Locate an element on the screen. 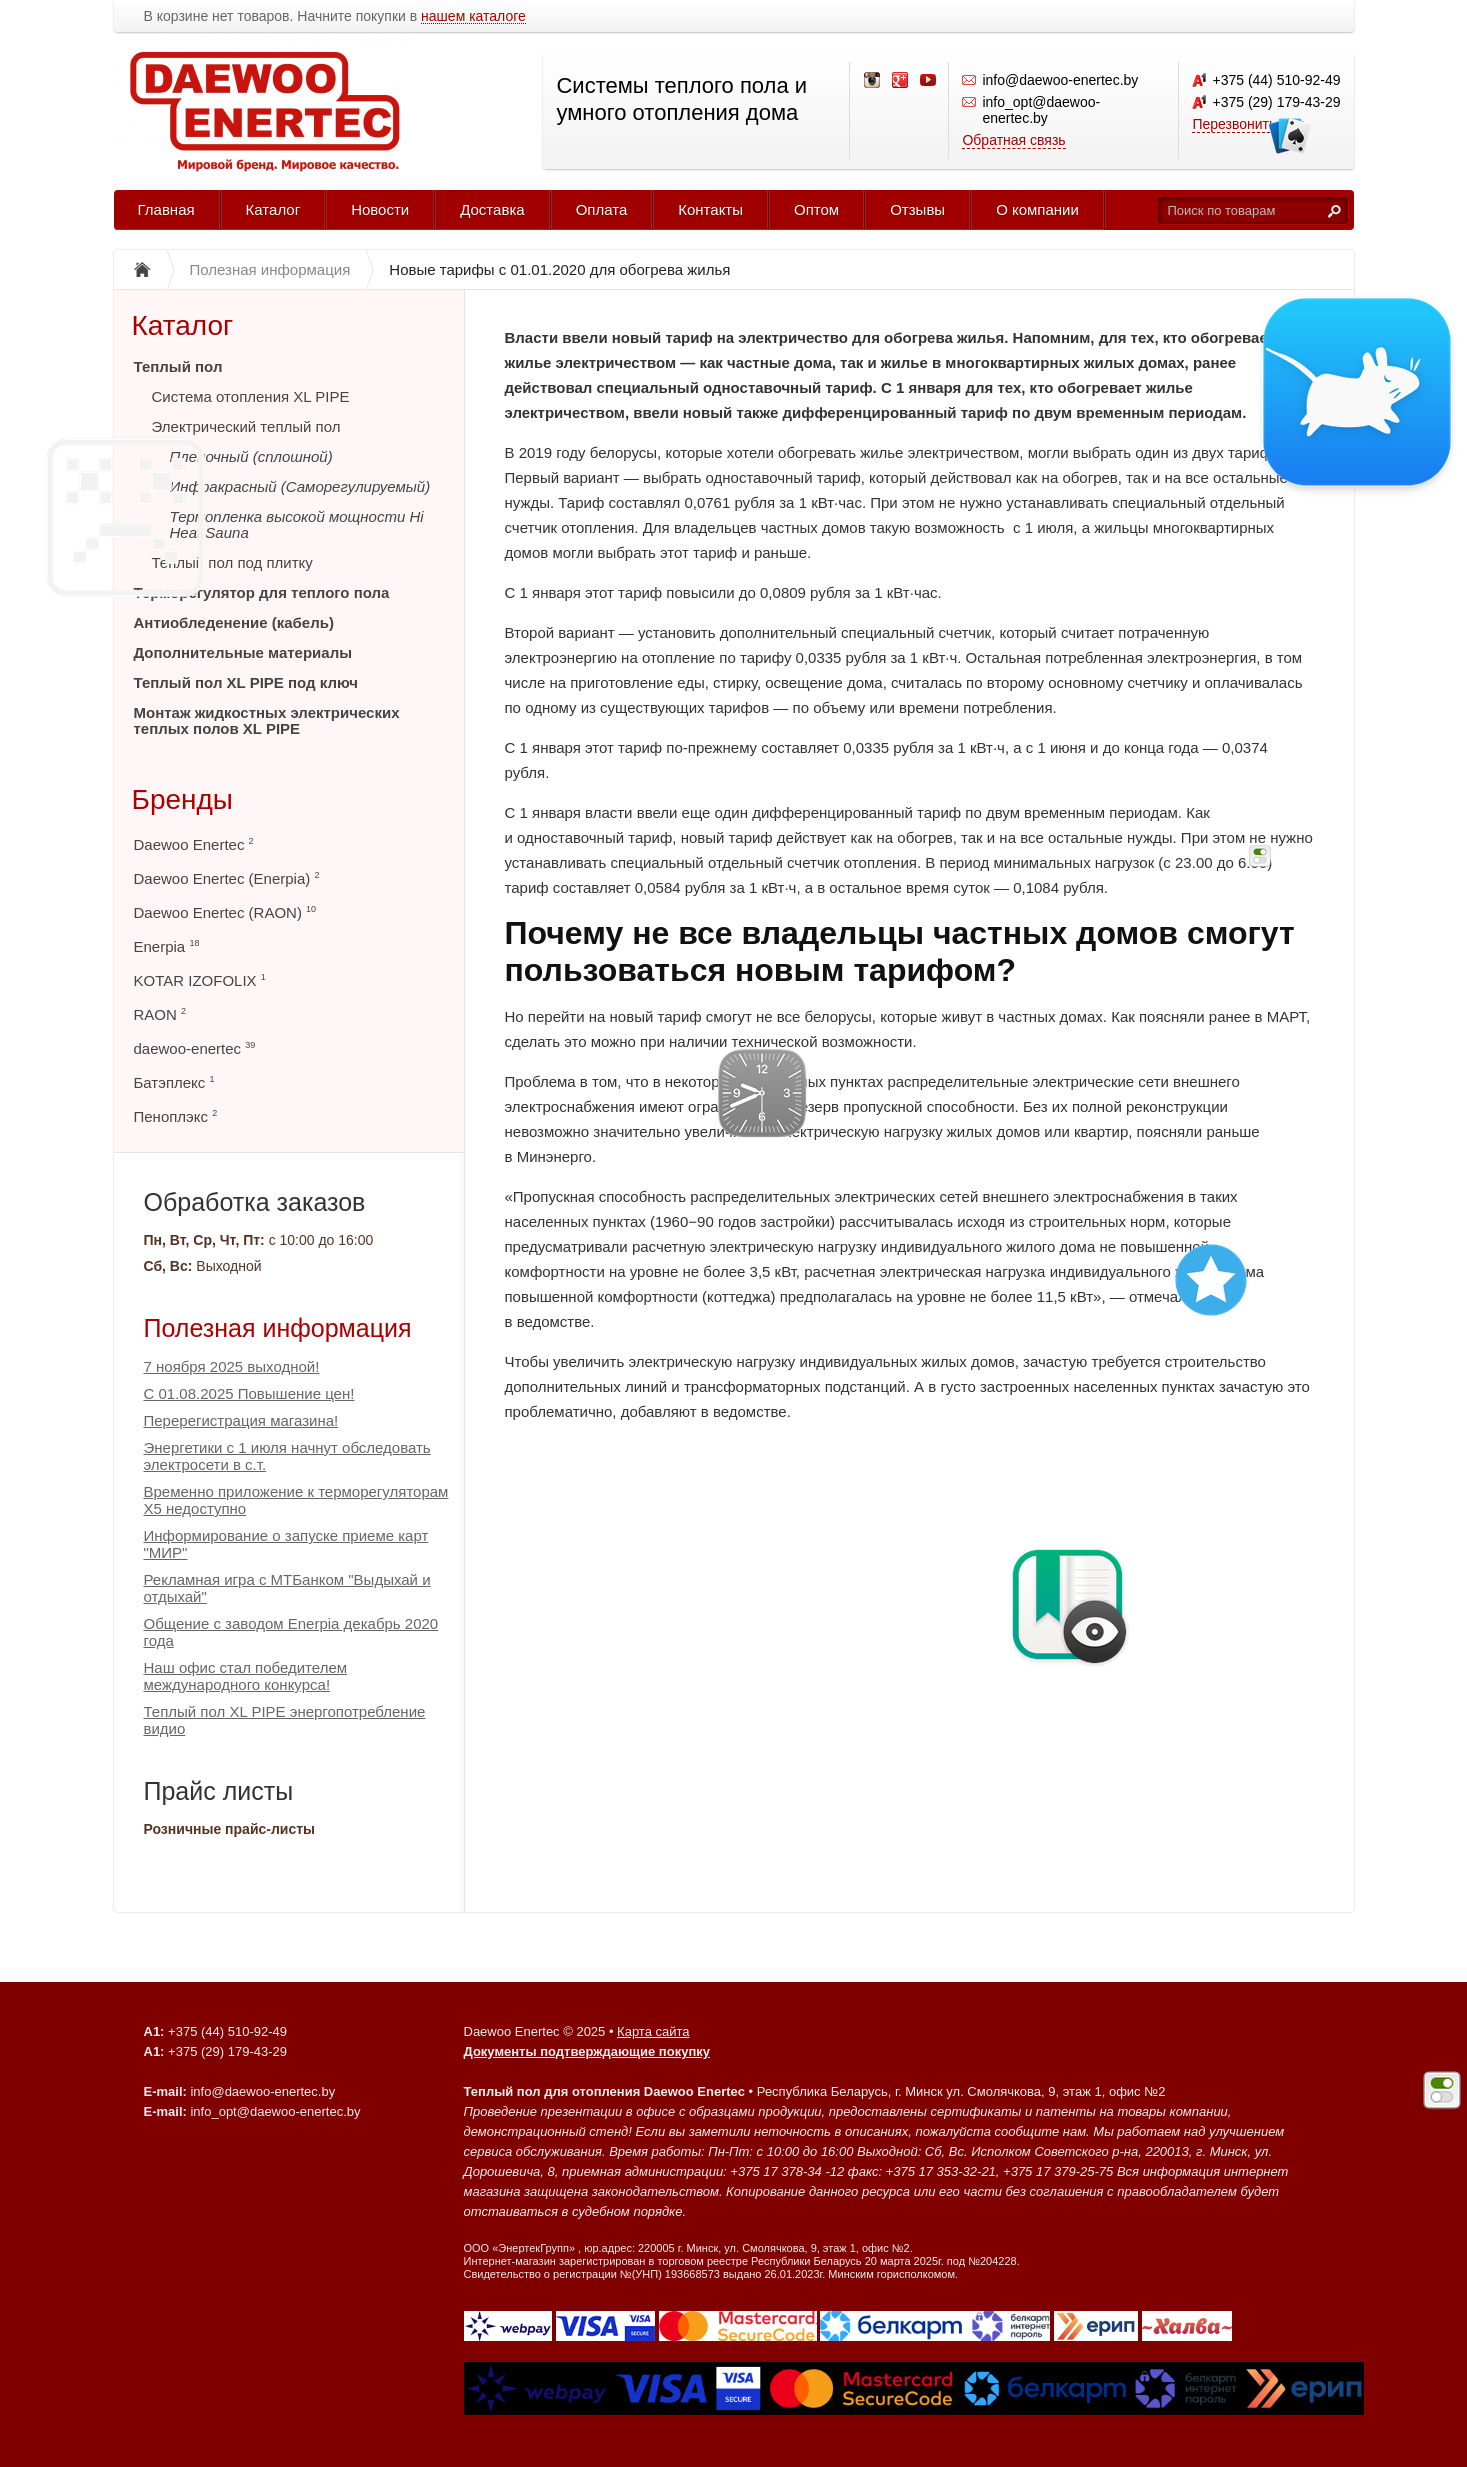  open the solitaire card game app is located at coordinates (1290, 136).